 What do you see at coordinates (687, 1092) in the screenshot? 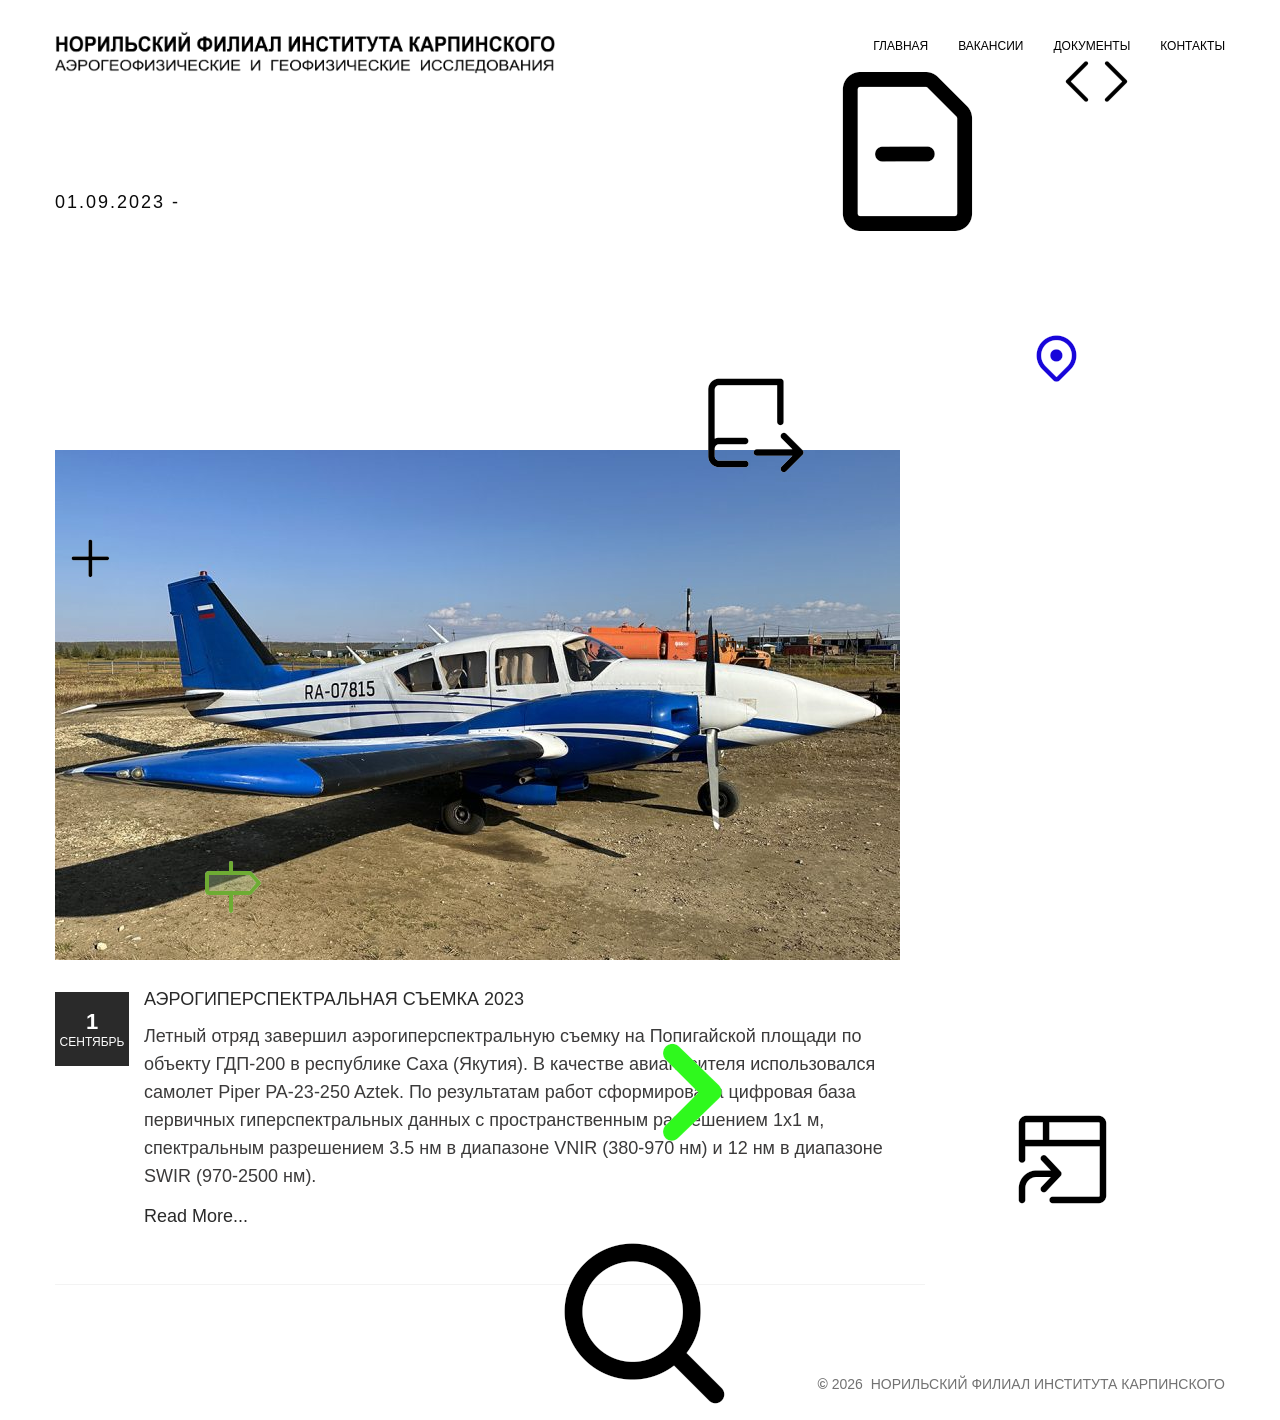
I see `navigate to the next item or page` at bounding box center [687, 1092].